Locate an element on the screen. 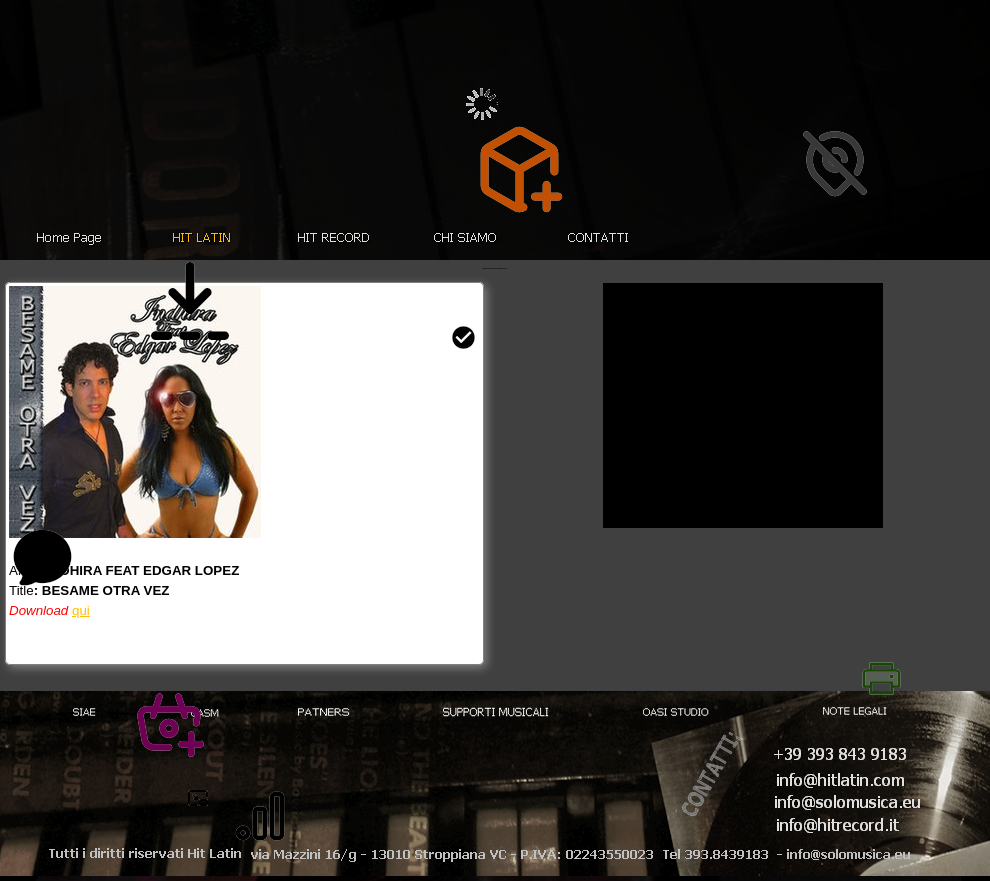 The image size is (990, 881). print the current document is located at coordinates (881, 678).